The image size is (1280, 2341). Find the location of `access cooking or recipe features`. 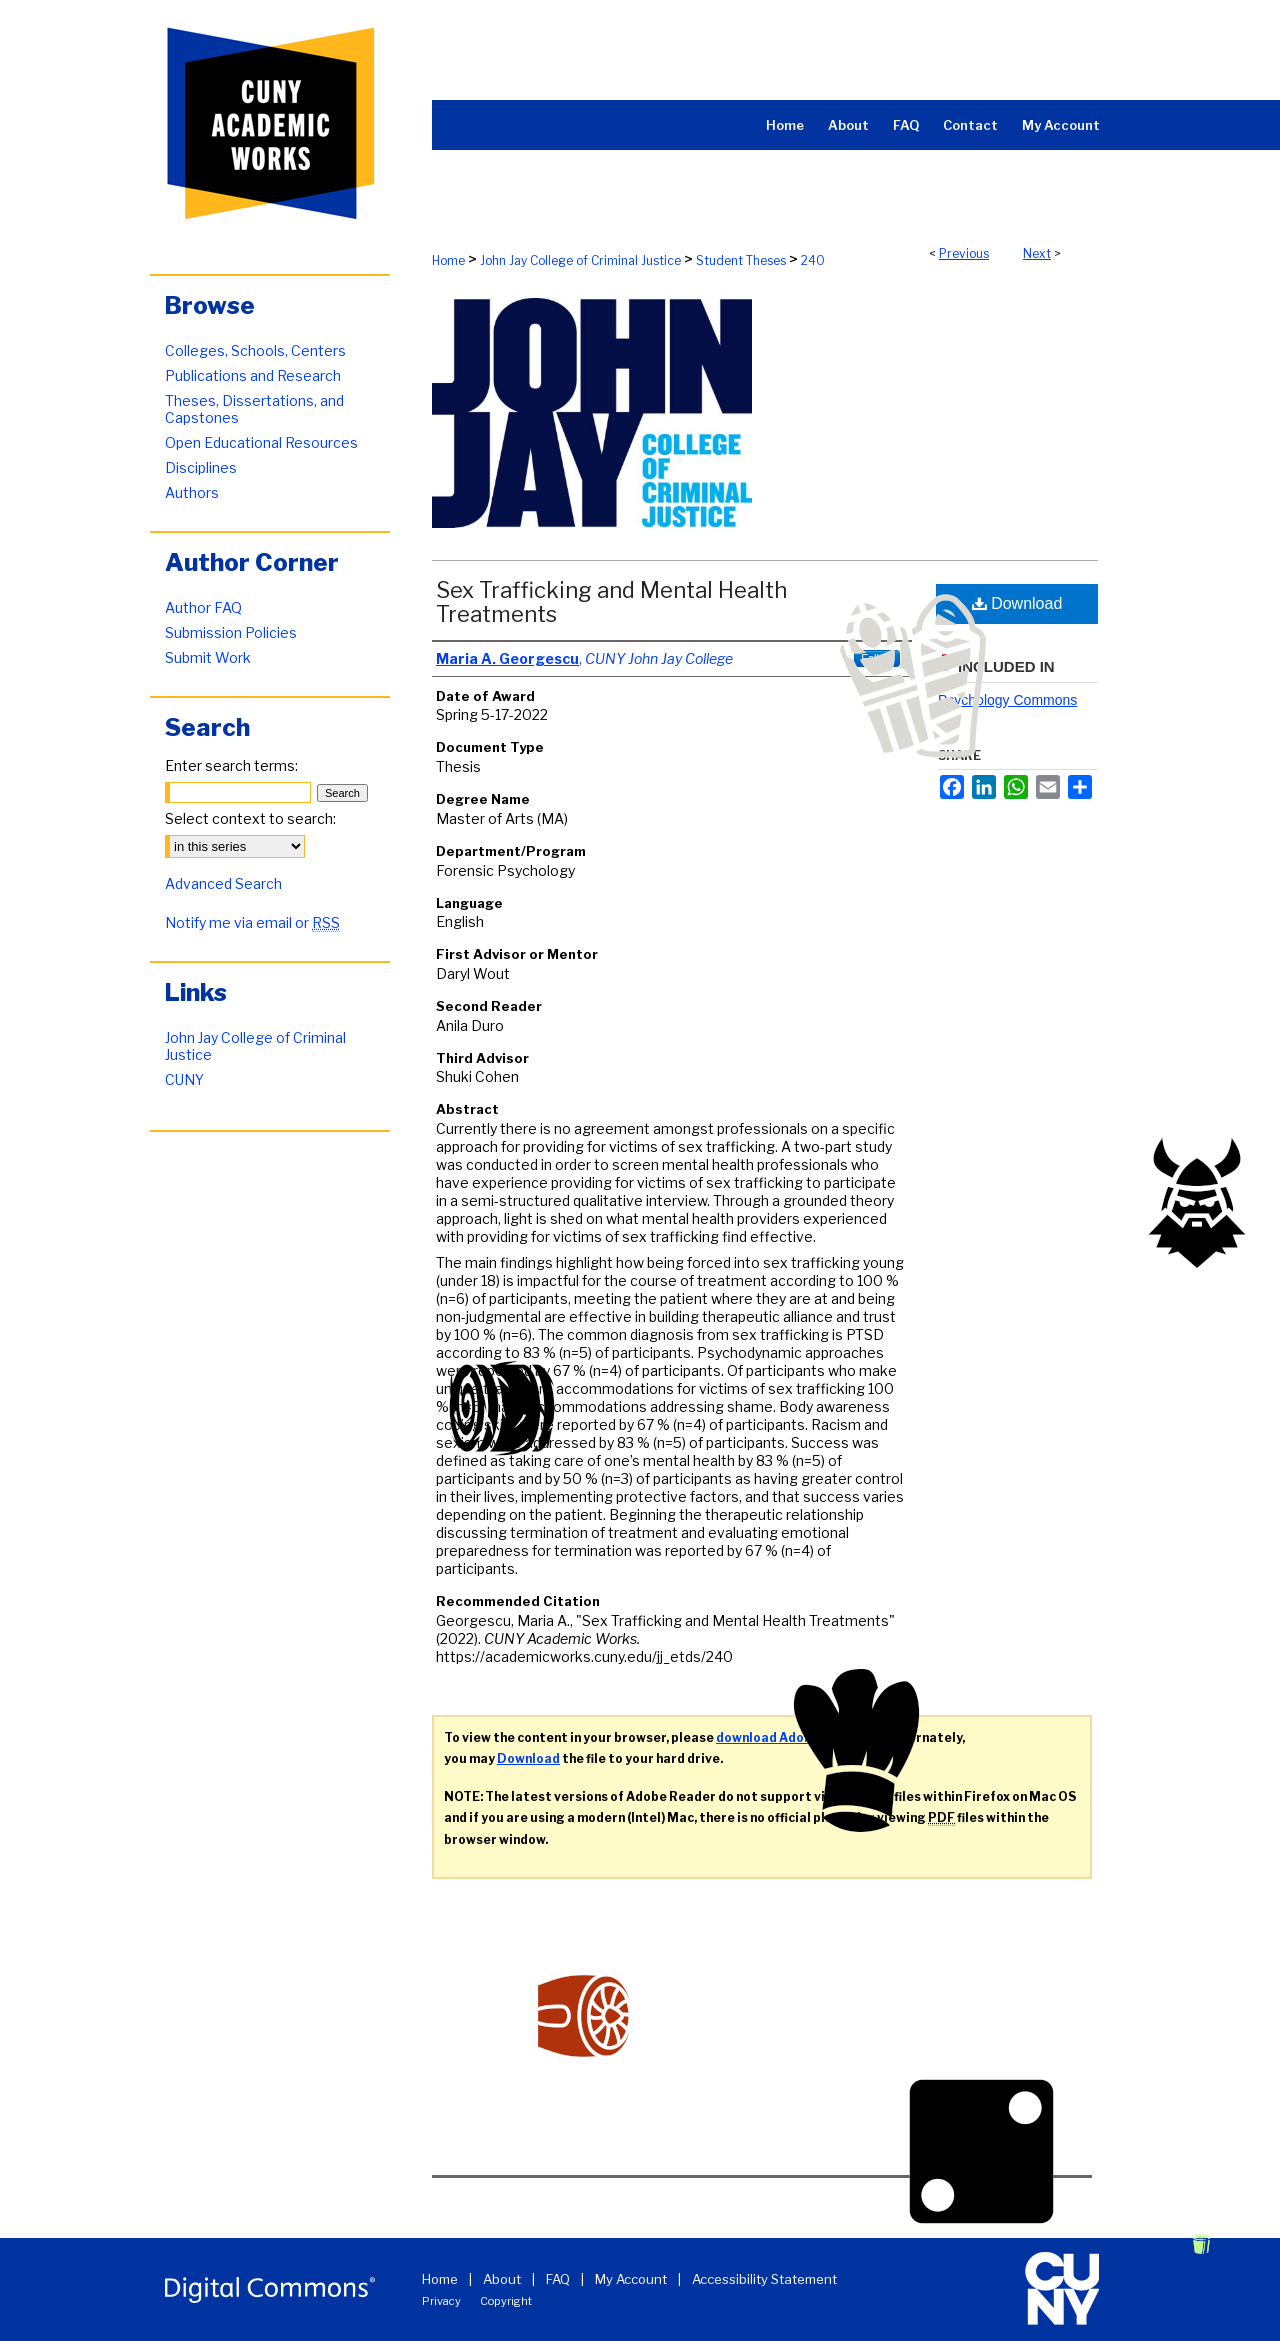

access cooking or recipe features is located at coordinates (856, 1750).